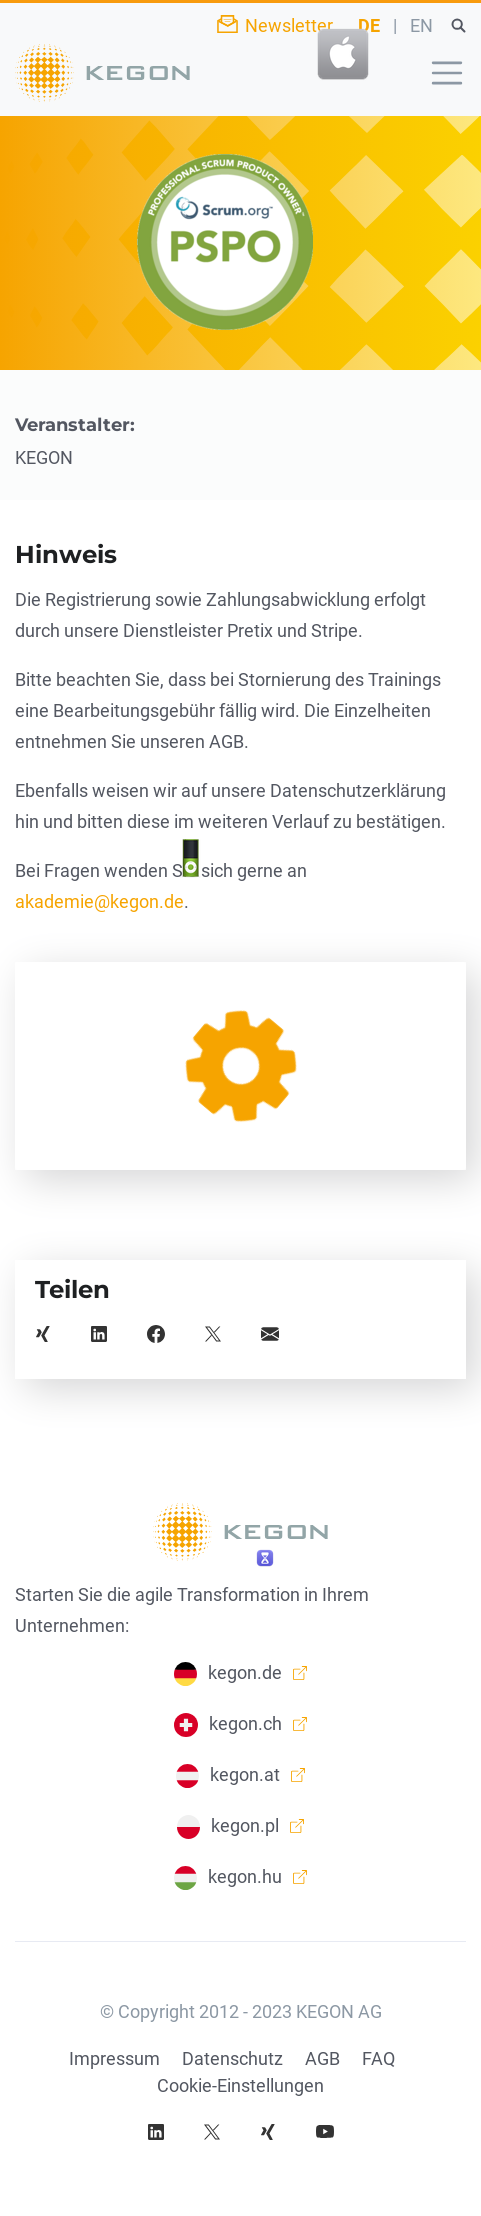 This screenshot has width=481, height=2216. What do you see at coordinates (343, 54) in the screenshot?
I see `access Apple ID account settings` at bounding box center [343, 54].